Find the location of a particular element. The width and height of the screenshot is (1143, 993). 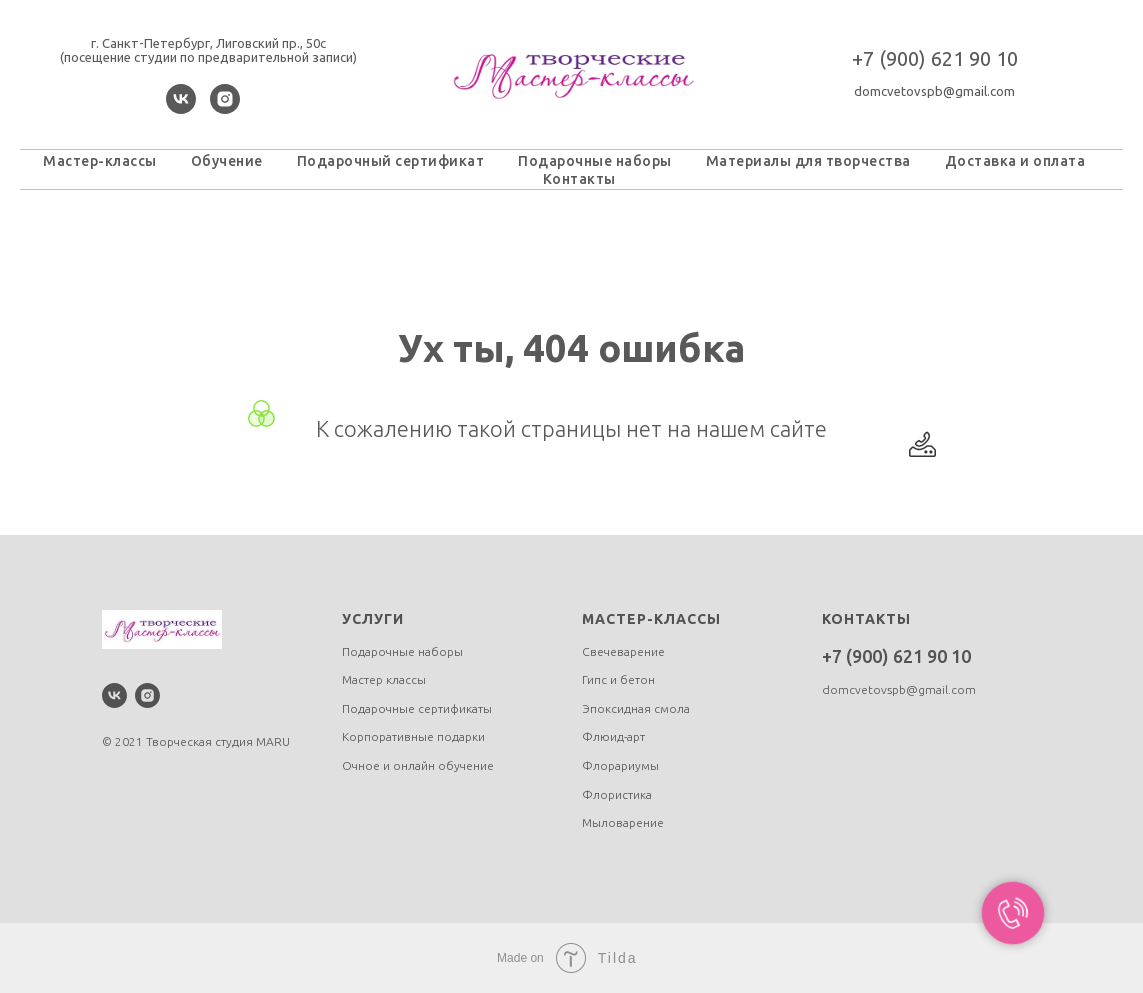

indicates modem or dial-up connection status is located at coordinates (922, 443).